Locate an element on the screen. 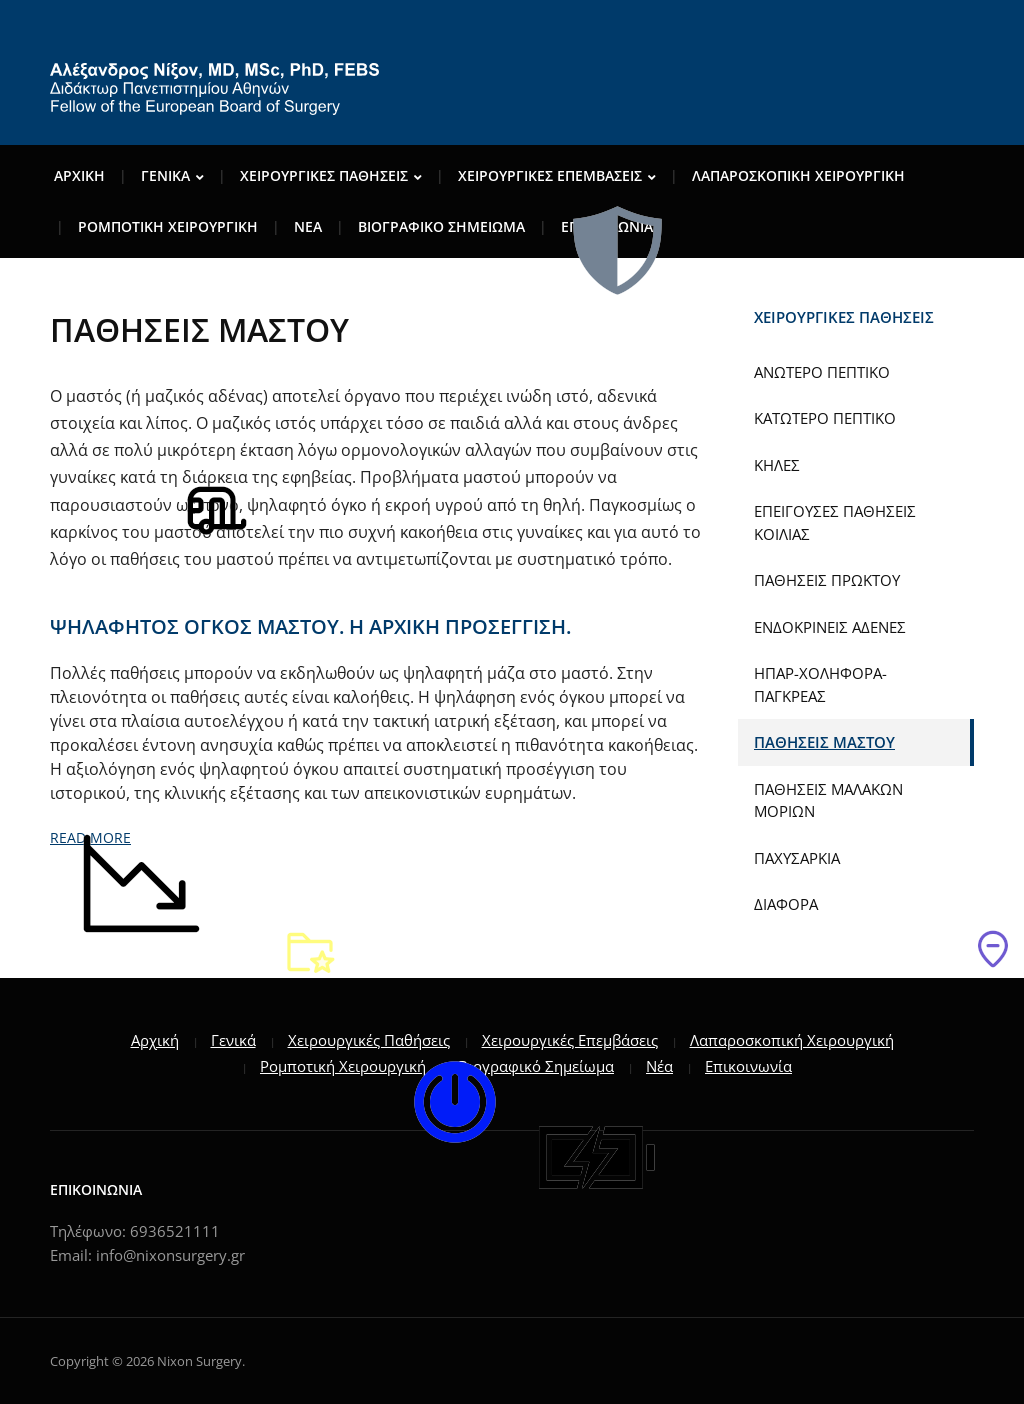  remove a saved location is located at coordinates (993, 949).